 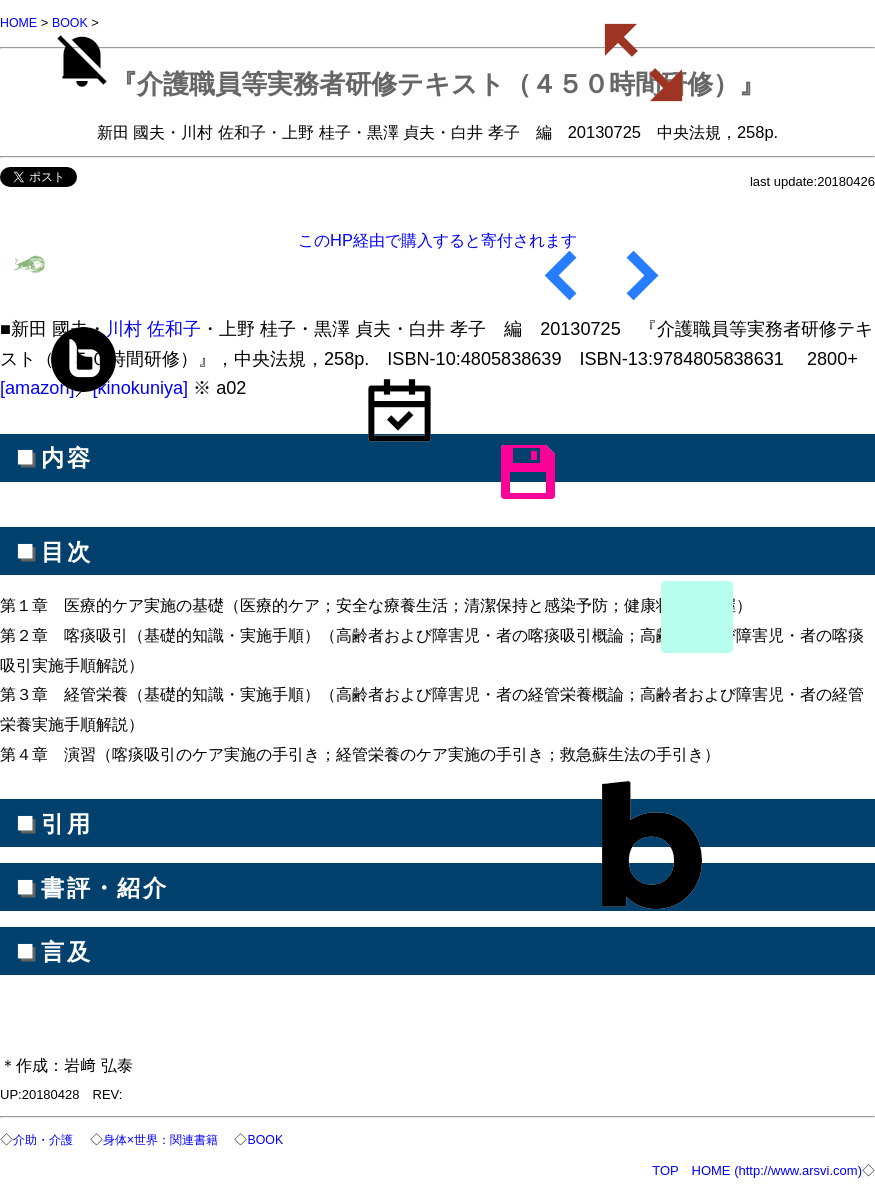 What do you see at coordinates (528, 472) in the screenshot?
I see `save current file or document` at bounding box center [528, 472].